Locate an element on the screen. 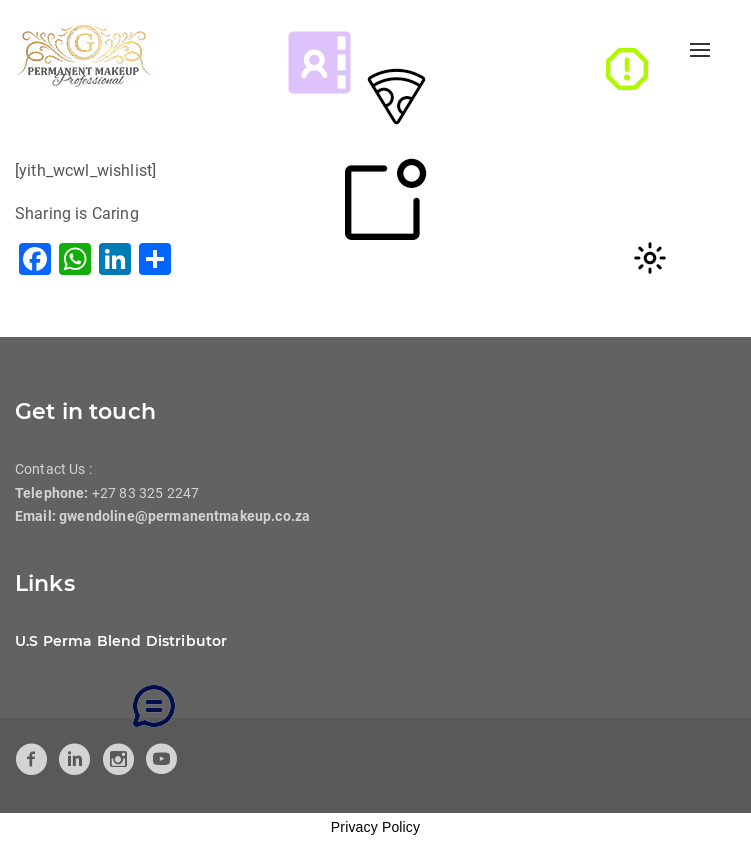 The height and width of the screenshot is (850, 751). browse food or restaurant options is located at coordinates (396, 95).